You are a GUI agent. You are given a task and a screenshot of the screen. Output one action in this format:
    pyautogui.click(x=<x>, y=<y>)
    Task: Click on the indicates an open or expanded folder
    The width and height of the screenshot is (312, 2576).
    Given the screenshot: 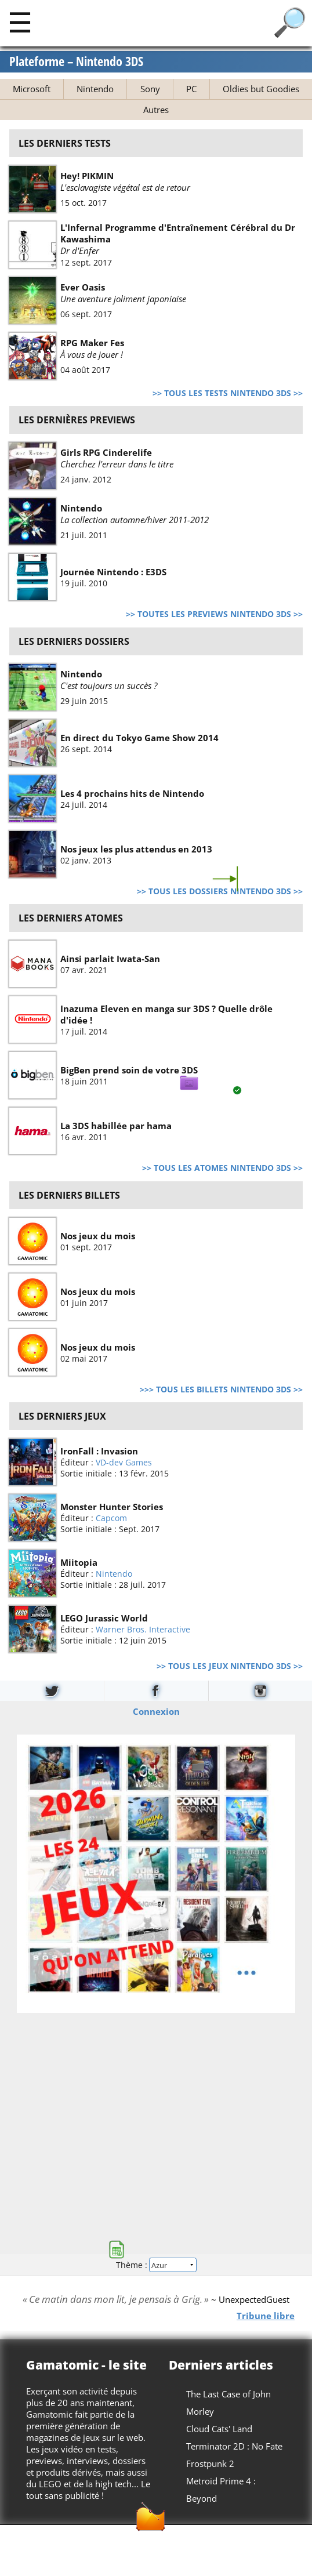 What is the action you would take?
    pyautogui.click(x=198, y=1765)
    